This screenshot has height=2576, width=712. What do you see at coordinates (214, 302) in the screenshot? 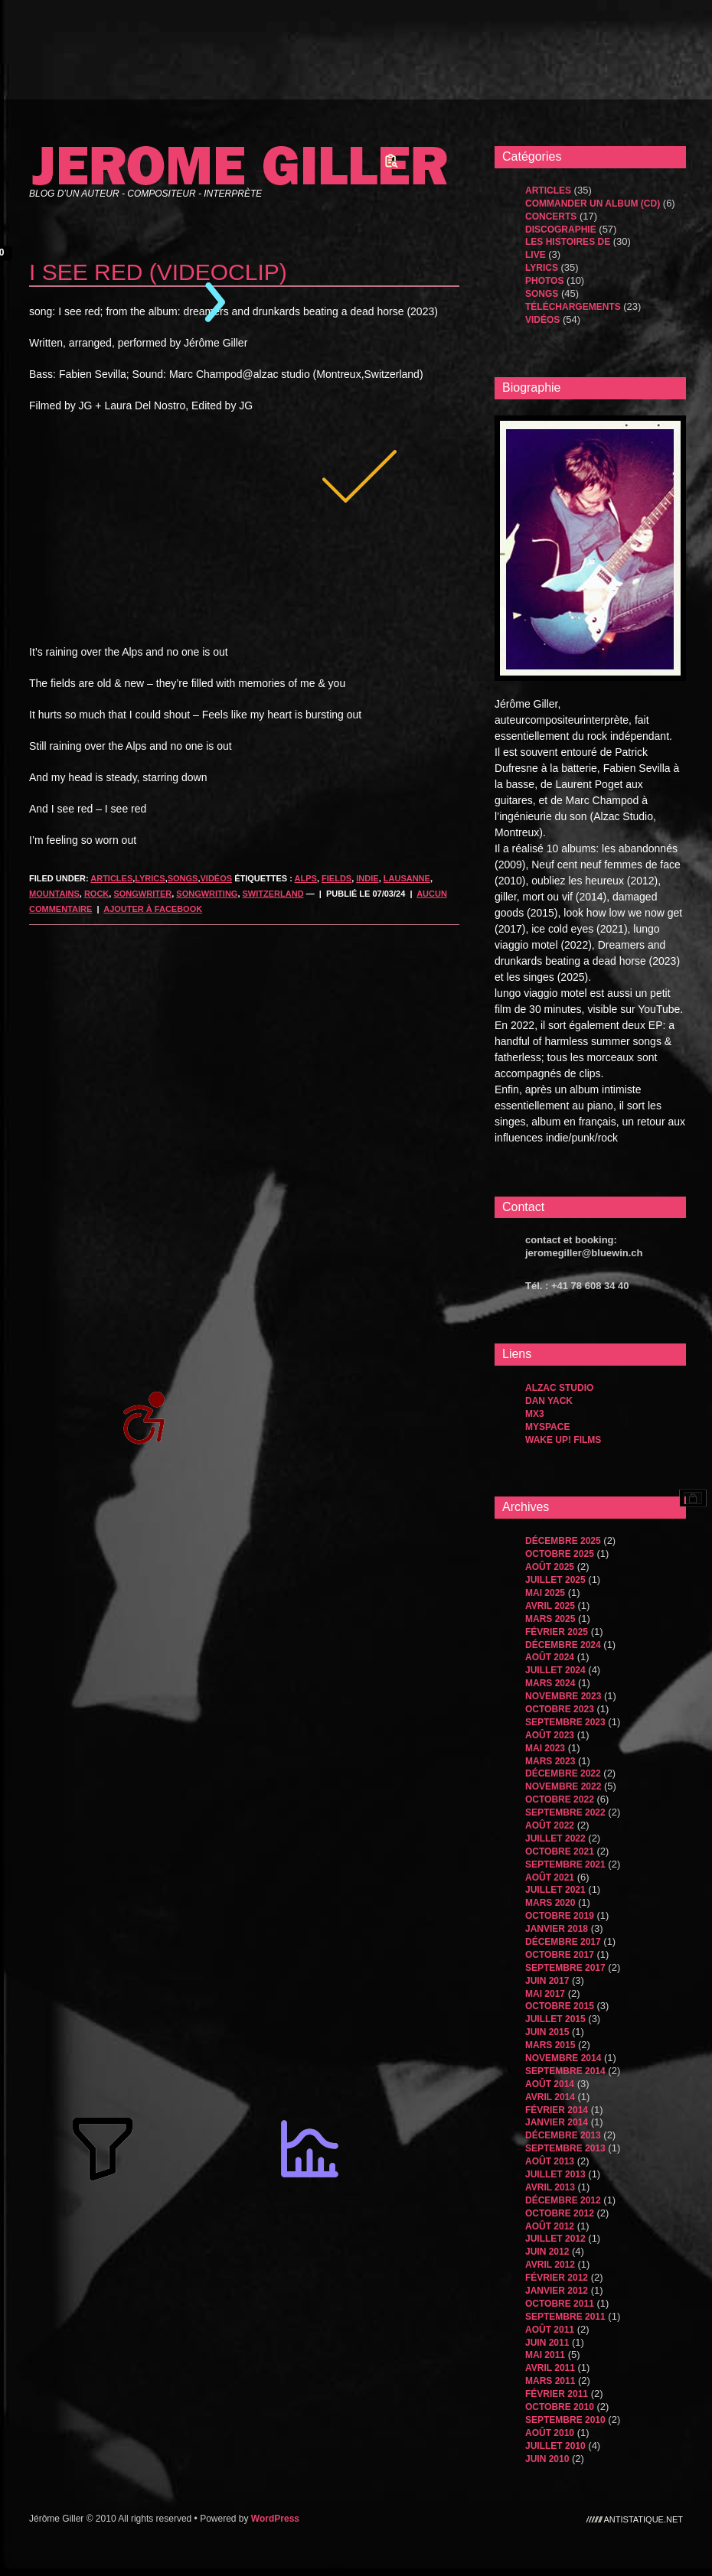
I see `navigate to the next item or screen` at bounding box center [214, 302].